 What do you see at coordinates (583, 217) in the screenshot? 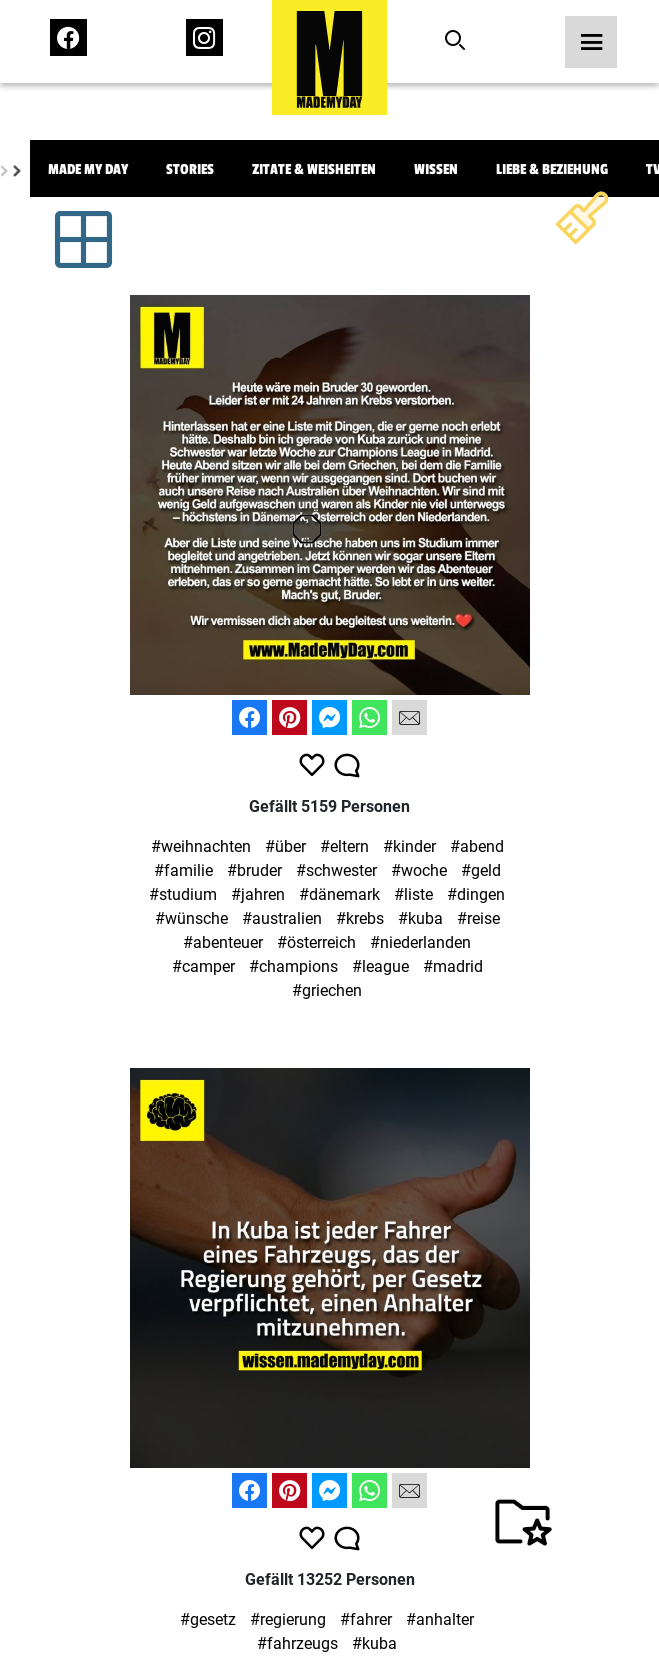
I see `access painting or drawing tools` at bounding box center [583, 217].